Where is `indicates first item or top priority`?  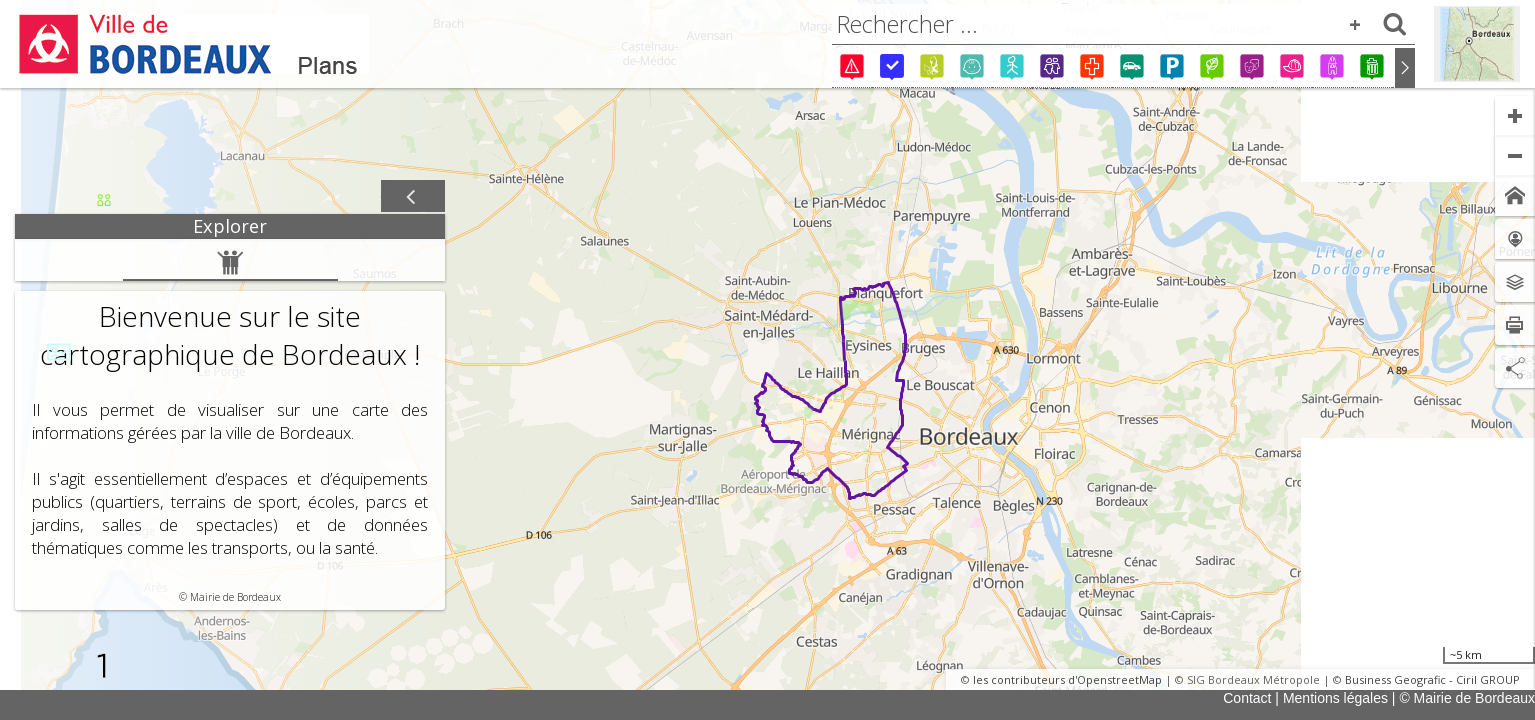 indicates first item or top priority is located at coordinates (103, 666).